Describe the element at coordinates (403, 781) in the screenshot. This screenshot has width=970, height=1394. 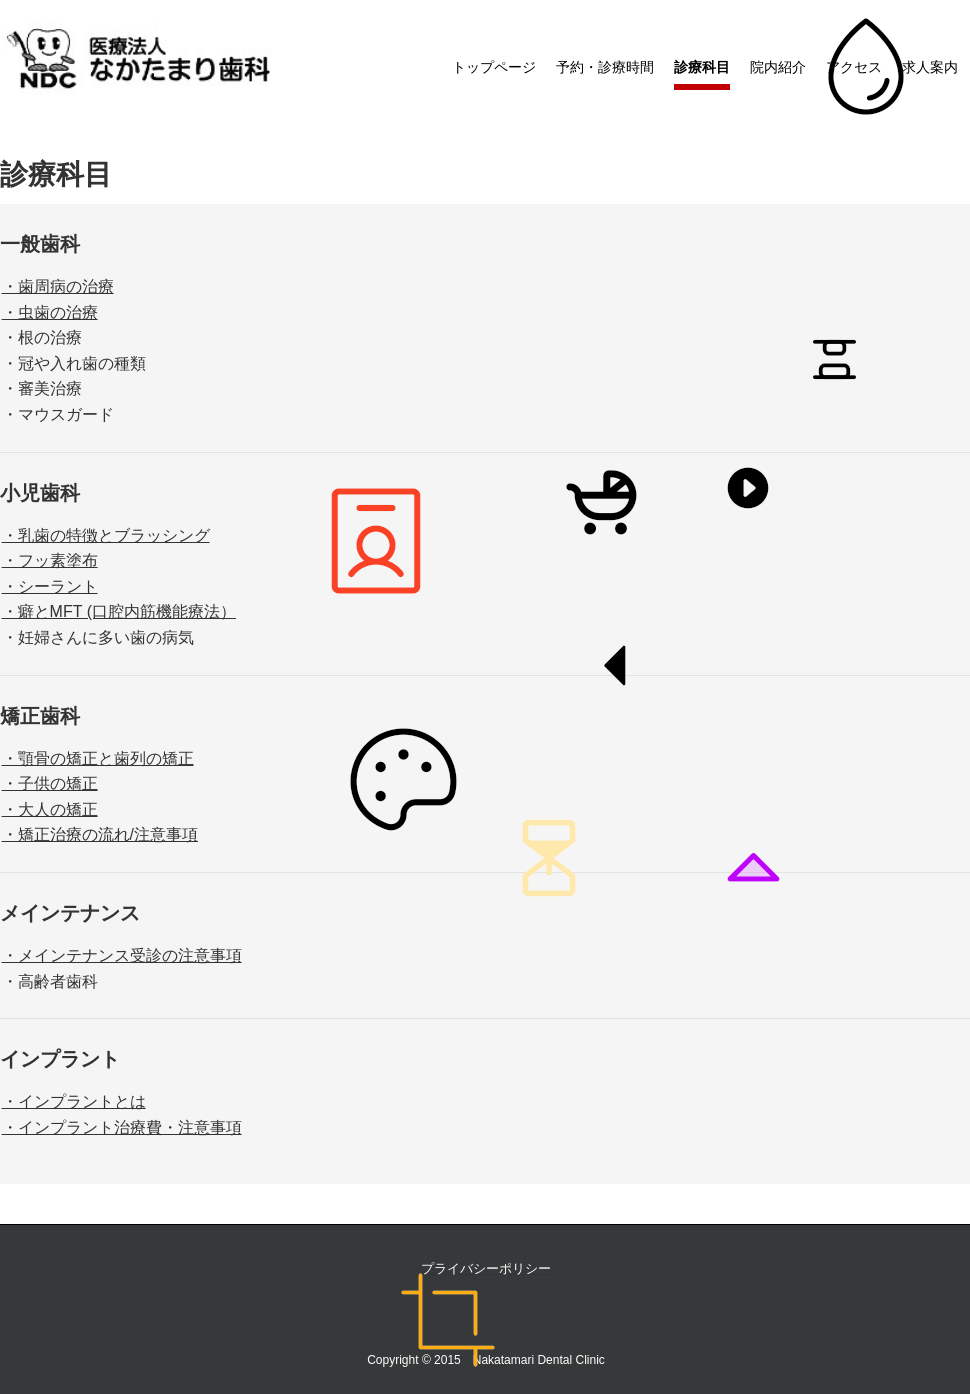
I see `access color or theme settings` at that location.